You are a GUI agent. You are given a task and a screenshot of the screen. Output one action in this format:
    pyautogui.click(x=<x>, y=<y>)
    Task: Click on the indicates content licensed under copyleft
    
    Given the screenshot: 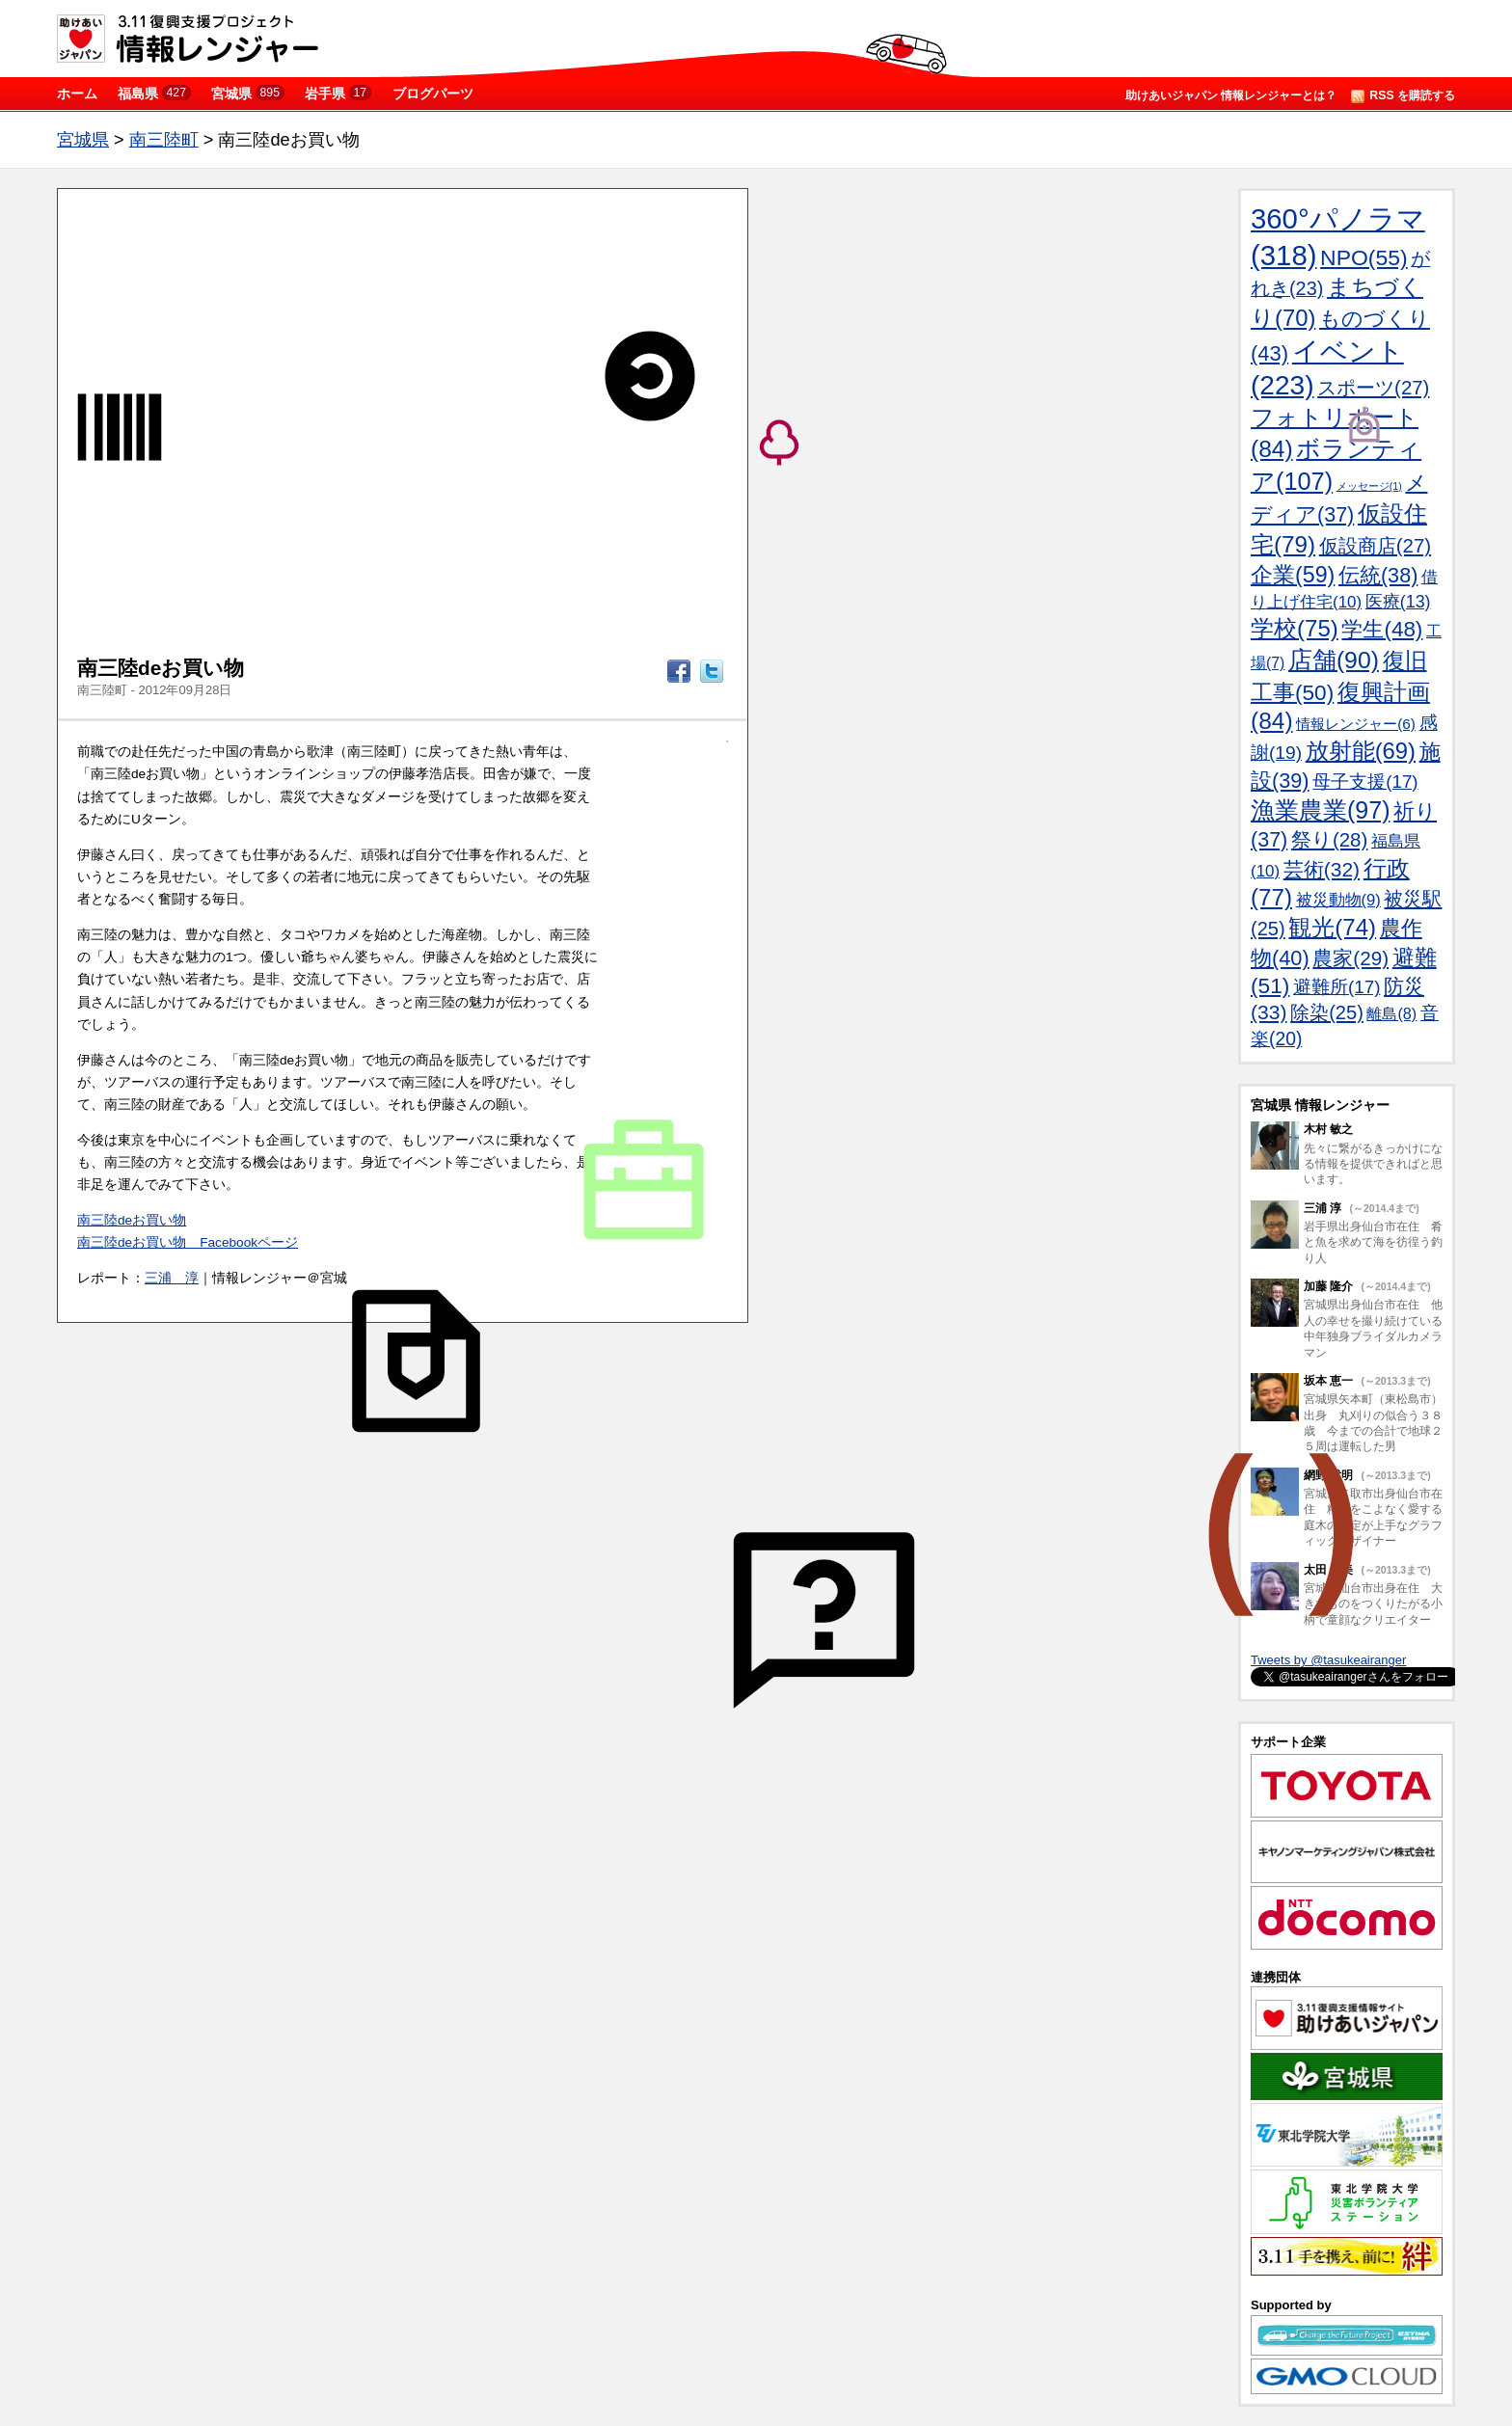 What is the action you would take?
    pyautogui.click(x=650, y=376)
    